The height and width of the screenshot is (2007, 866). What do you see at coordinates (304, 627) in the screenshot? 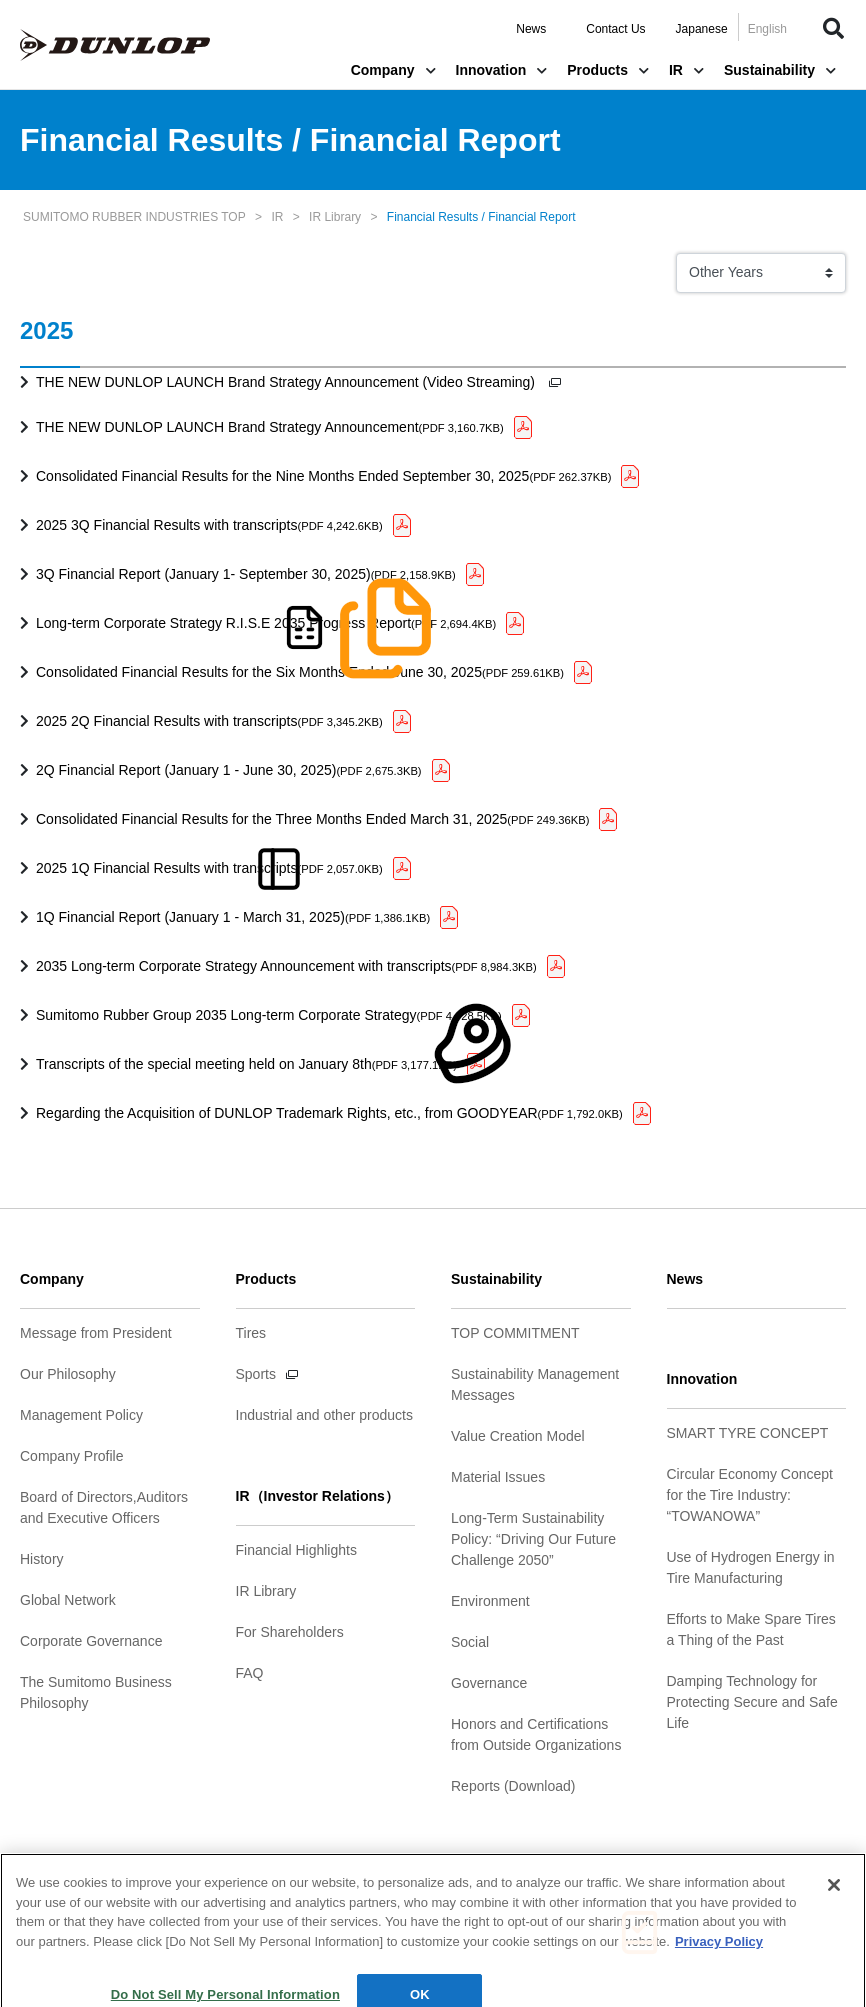
I see `open a spreadsheet file` at bounding box center [304, 627].